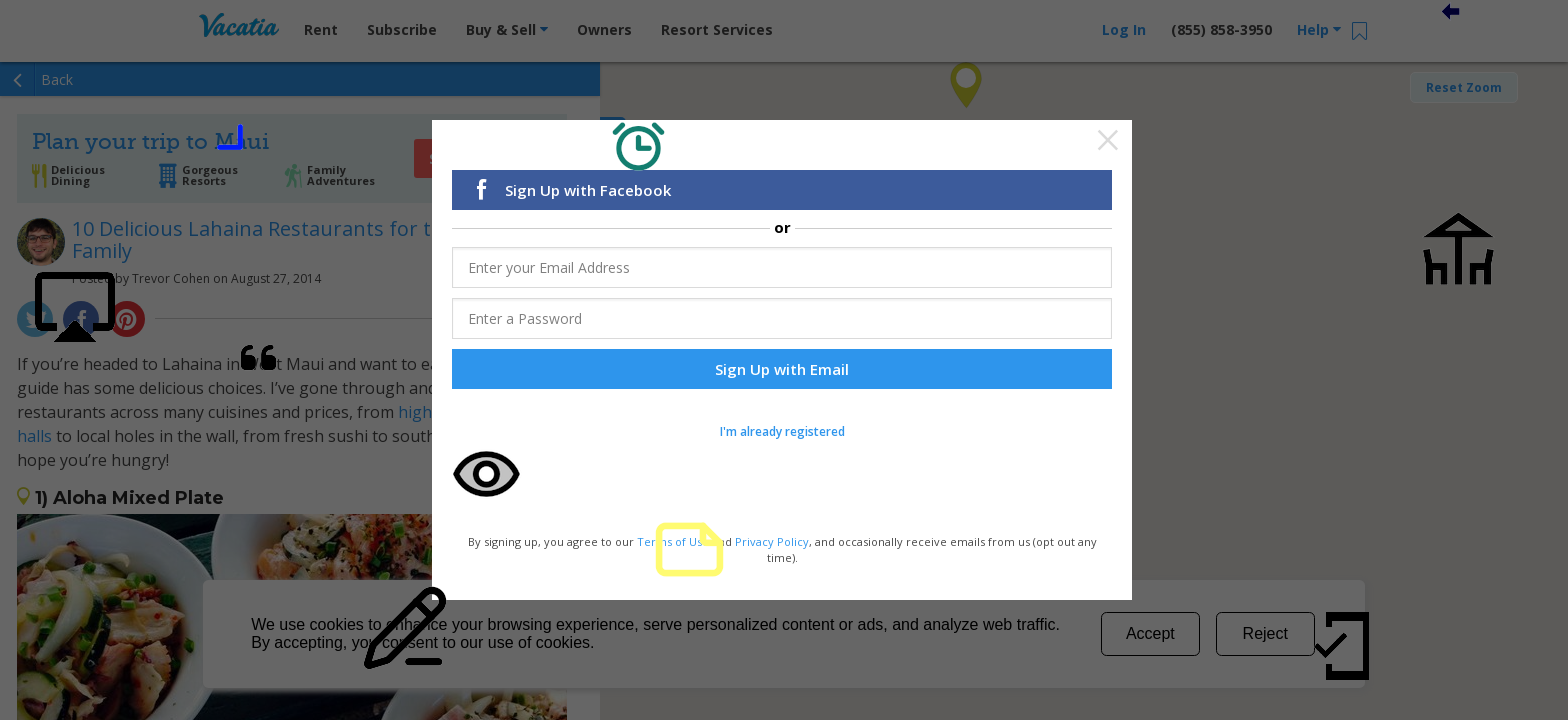 This screenshot has width=1568, height=720. I want to click on toggle visibility of content or password, so click(486, 475).